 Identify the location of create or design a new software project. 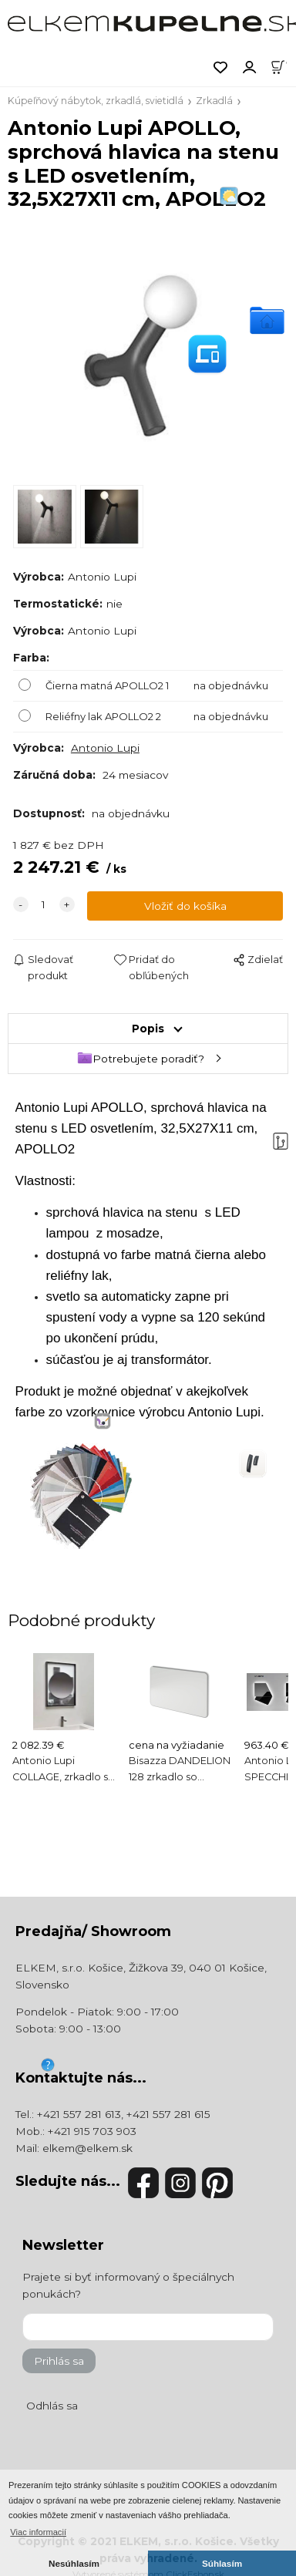
(103, 1421).